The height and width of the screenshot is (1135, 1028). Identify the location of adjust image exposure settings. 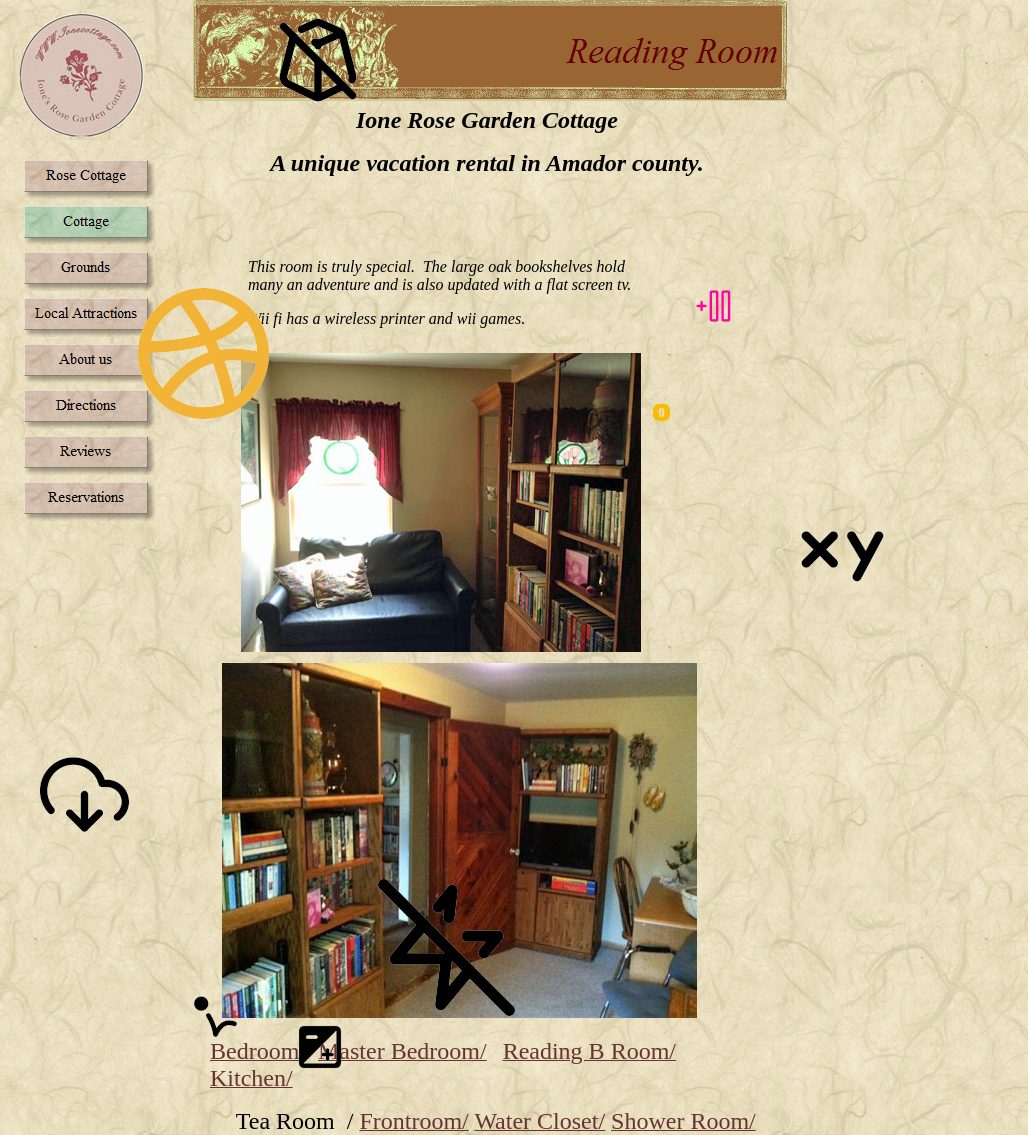
(320, 1047).